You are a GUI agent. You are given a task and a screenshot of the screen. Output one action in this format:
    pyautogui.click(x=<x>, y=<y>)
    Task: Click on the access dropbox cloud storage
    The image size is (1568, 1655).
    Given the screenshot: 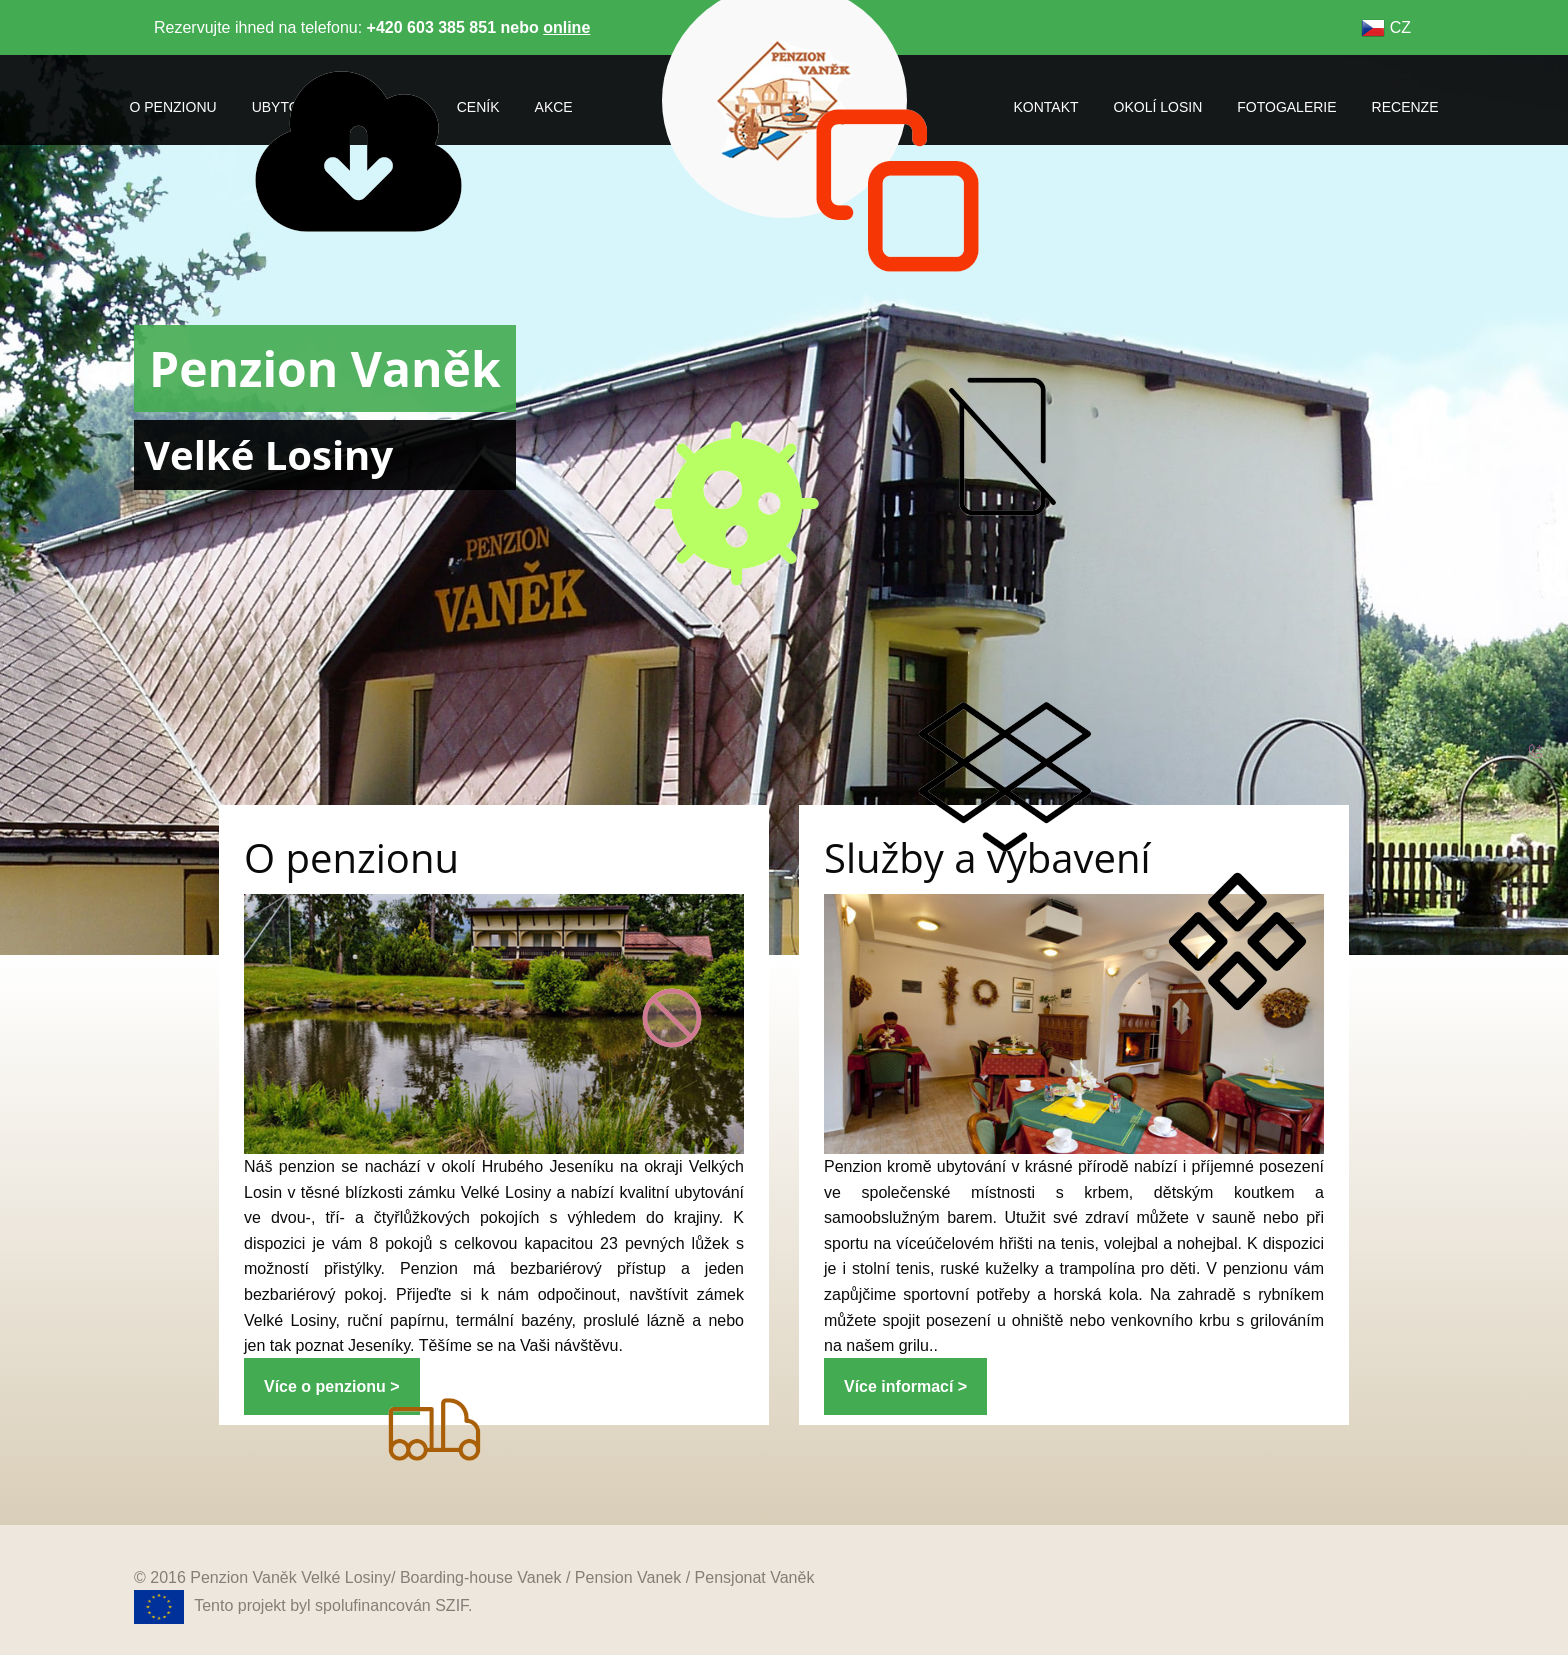 What is the action you would take?
    pyautogui.click(x=1005, y=769)
    